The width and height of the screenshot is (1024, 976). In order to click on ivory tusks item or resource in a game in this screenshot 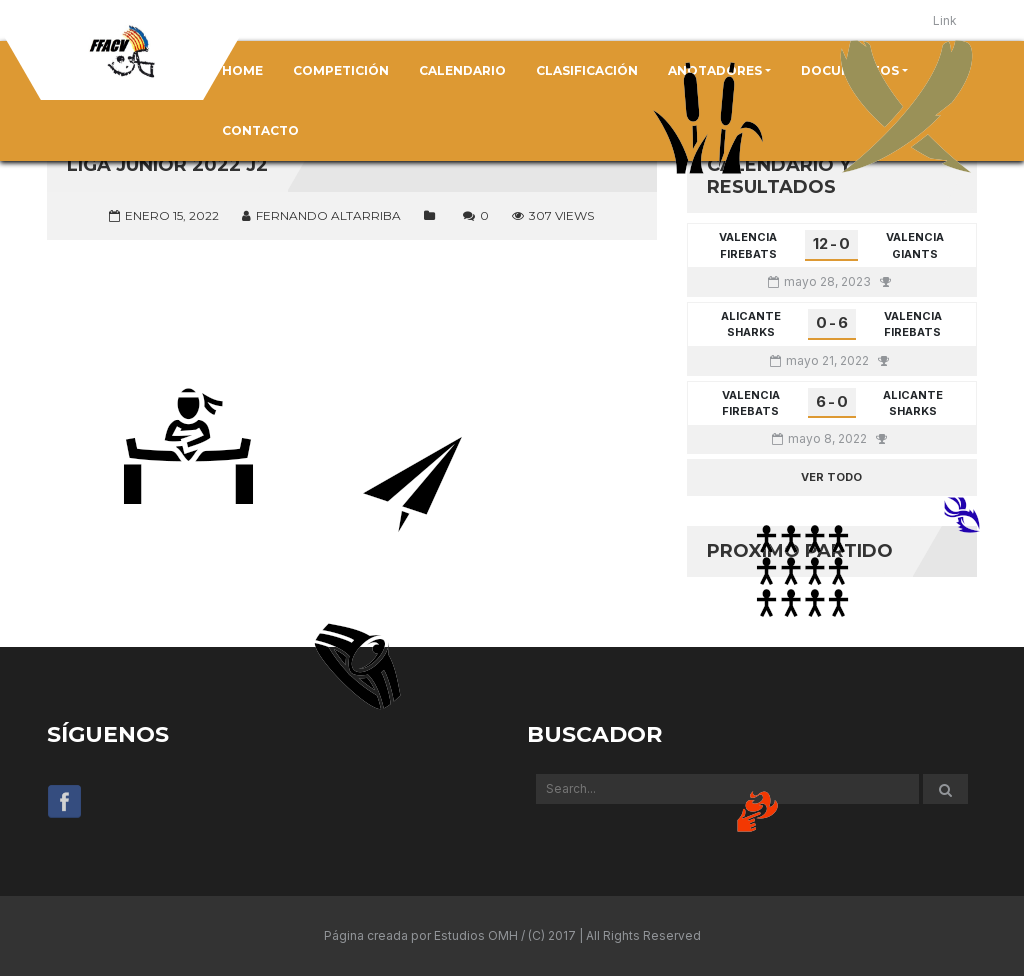, I will do `click(906, 106)`.